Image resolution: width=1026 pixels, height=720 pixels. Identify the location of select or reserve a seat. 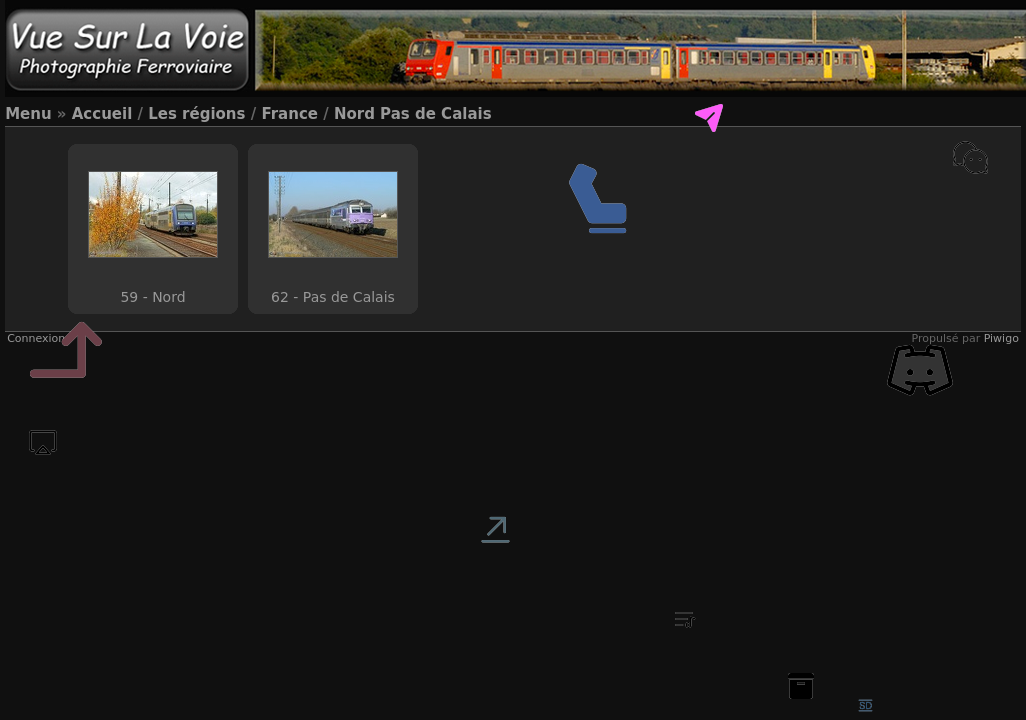
(596, 198).